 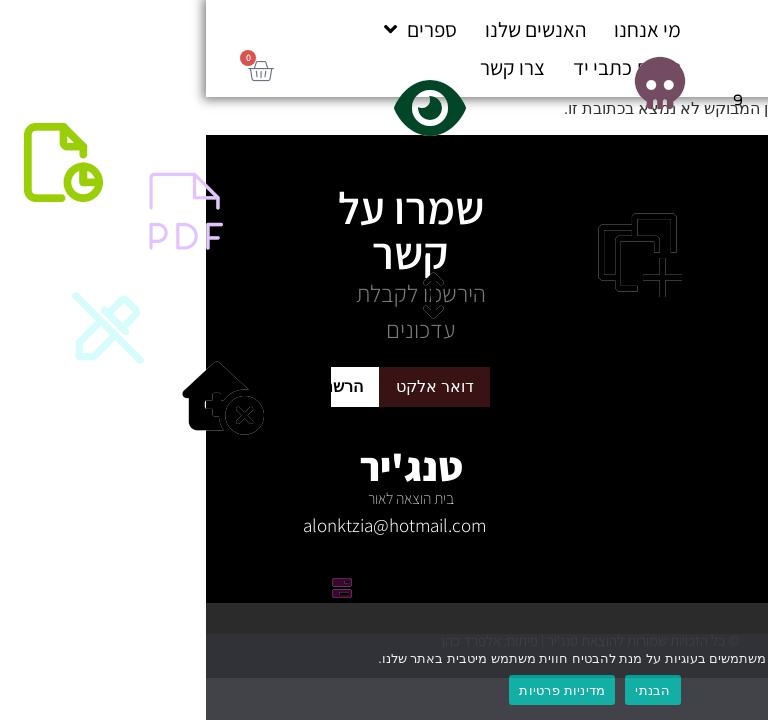 What do you see at coordinates (342, 588) in the screenshot?
I see `view task list or to-do items` at bounding box center [342, 588].